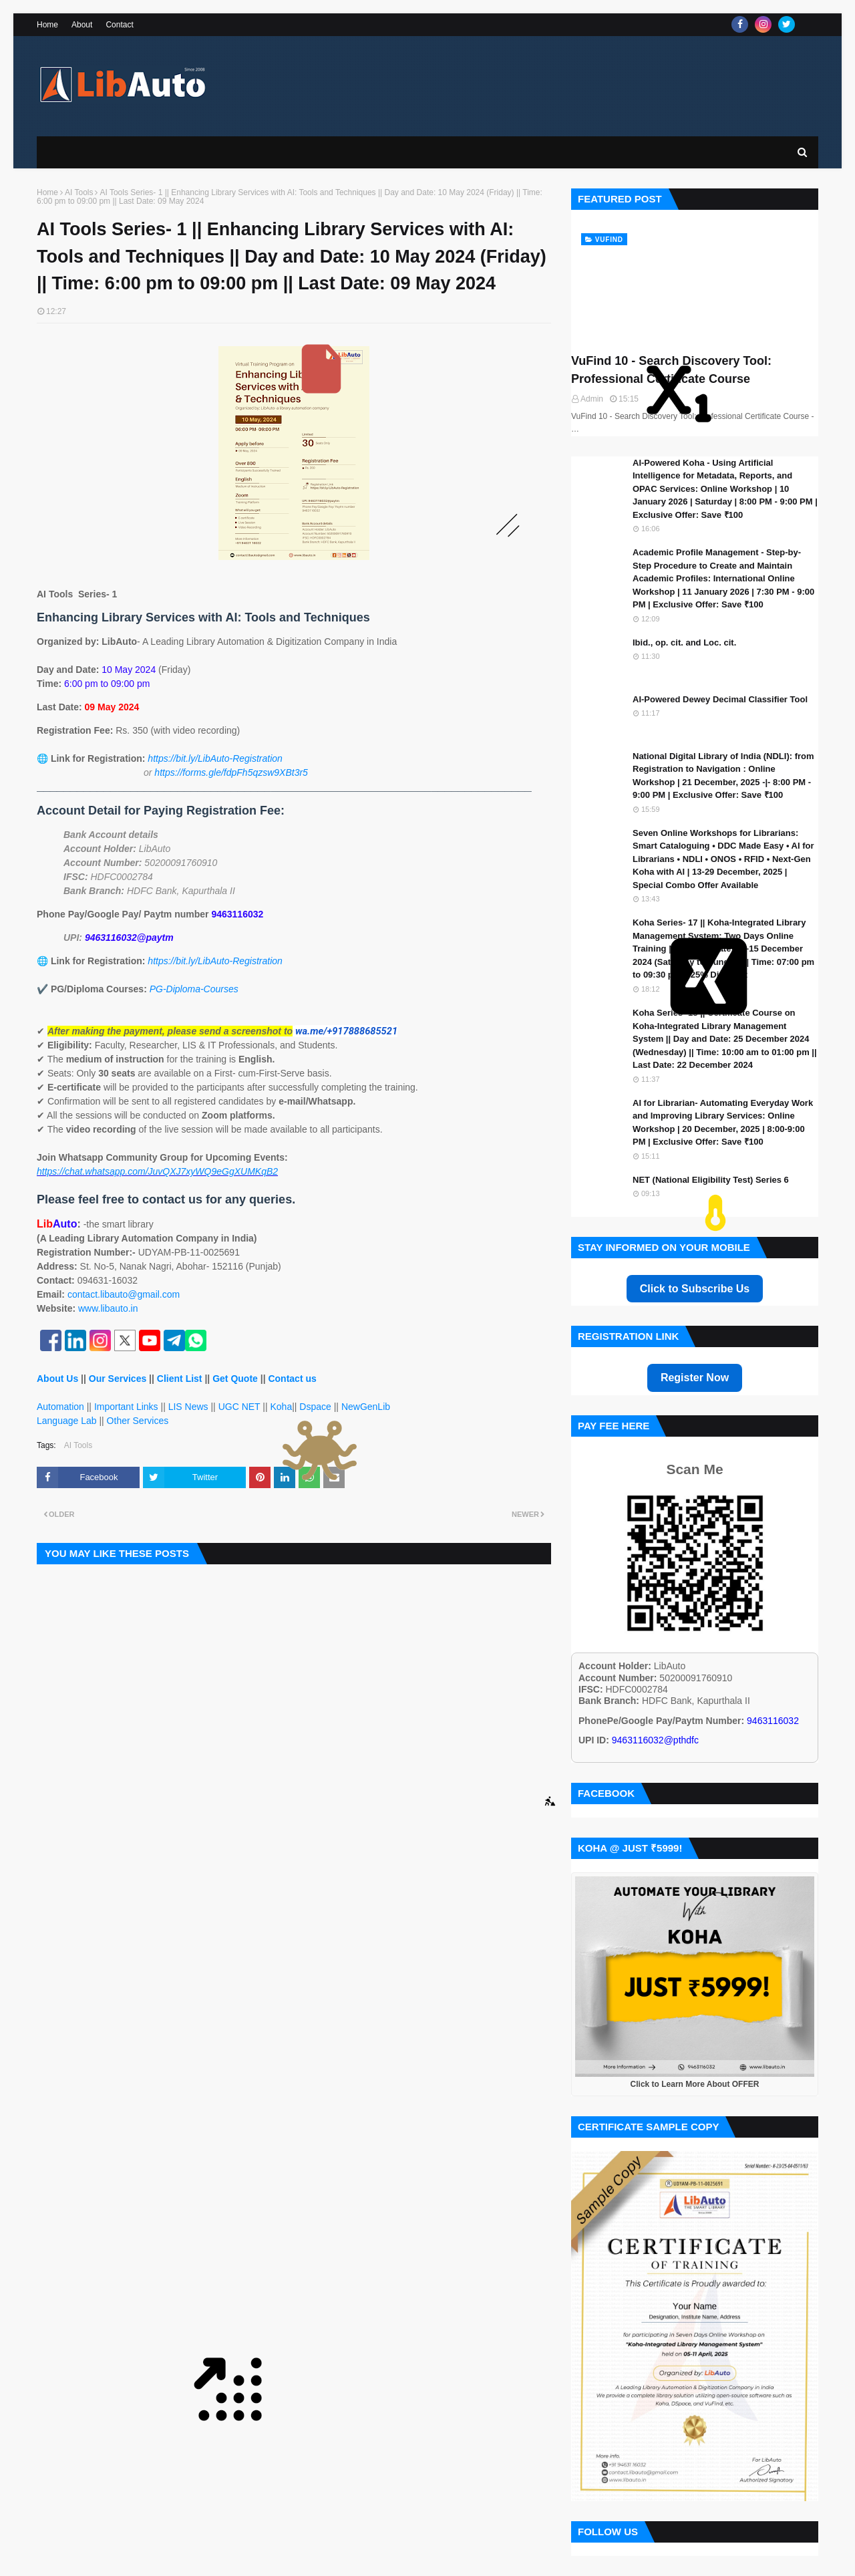 The width and height of the screenshot is (855, 2576). Describe the element at coordinates (508, 526) in the screenshot. I see `indicates signal strength or connectivity level` at that location.